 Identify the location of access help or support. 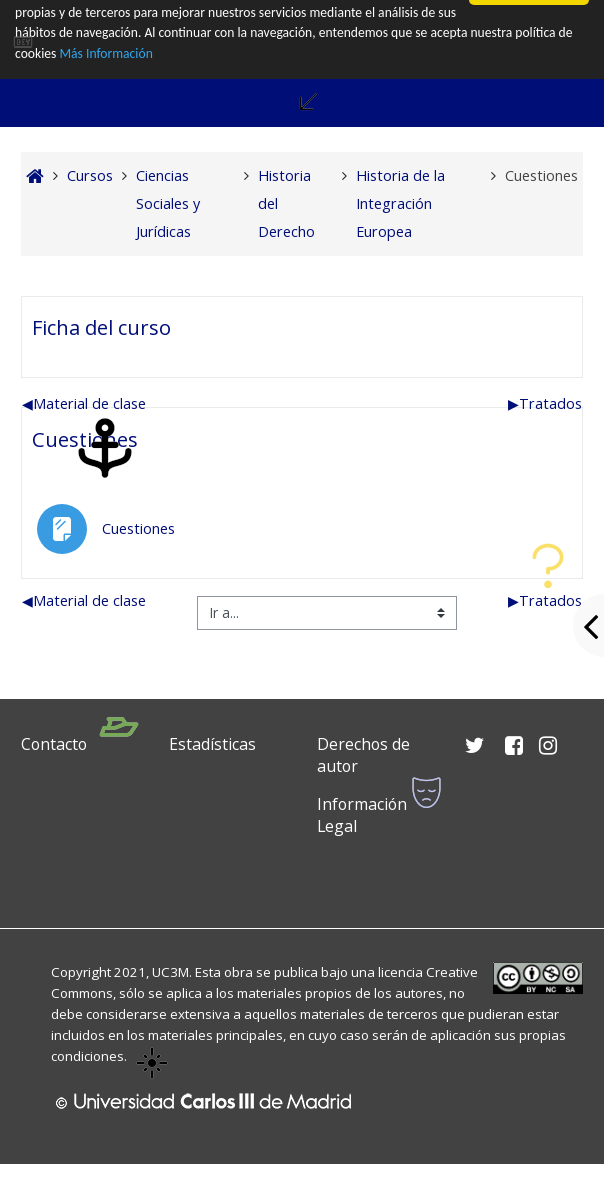
(548, 565).